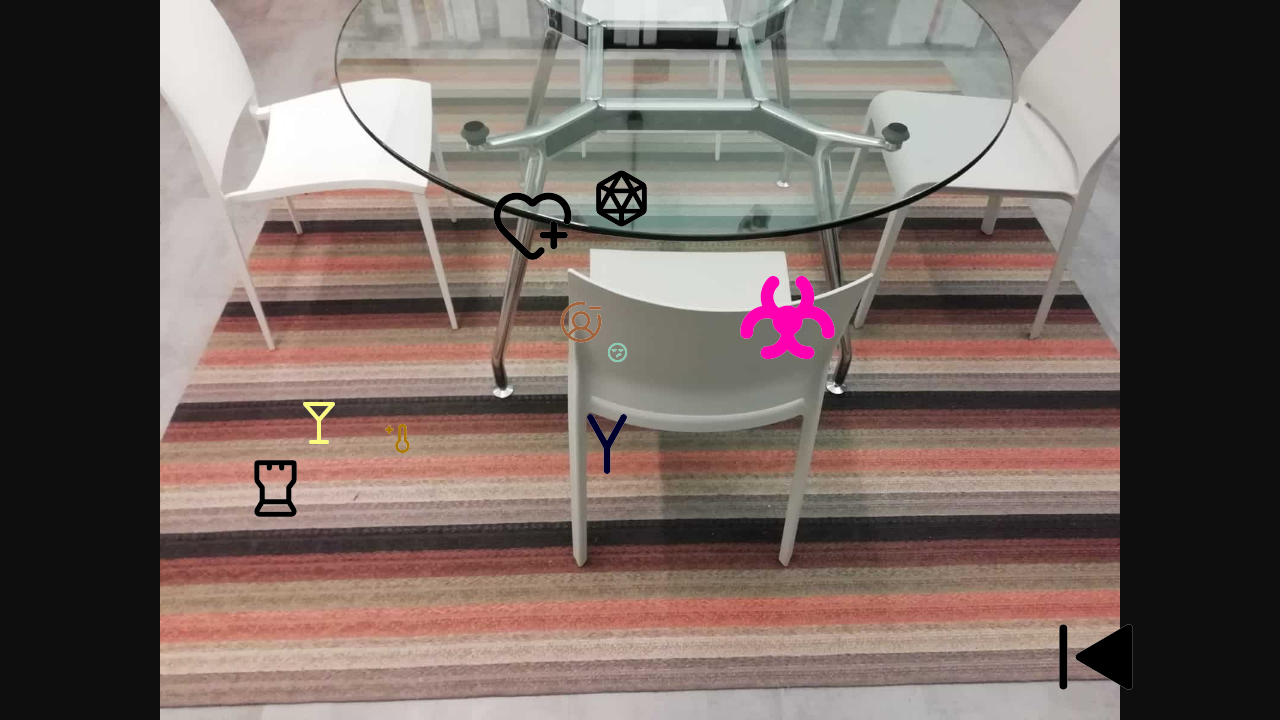  I want to click on increase temperature setting, so click(399, 438).